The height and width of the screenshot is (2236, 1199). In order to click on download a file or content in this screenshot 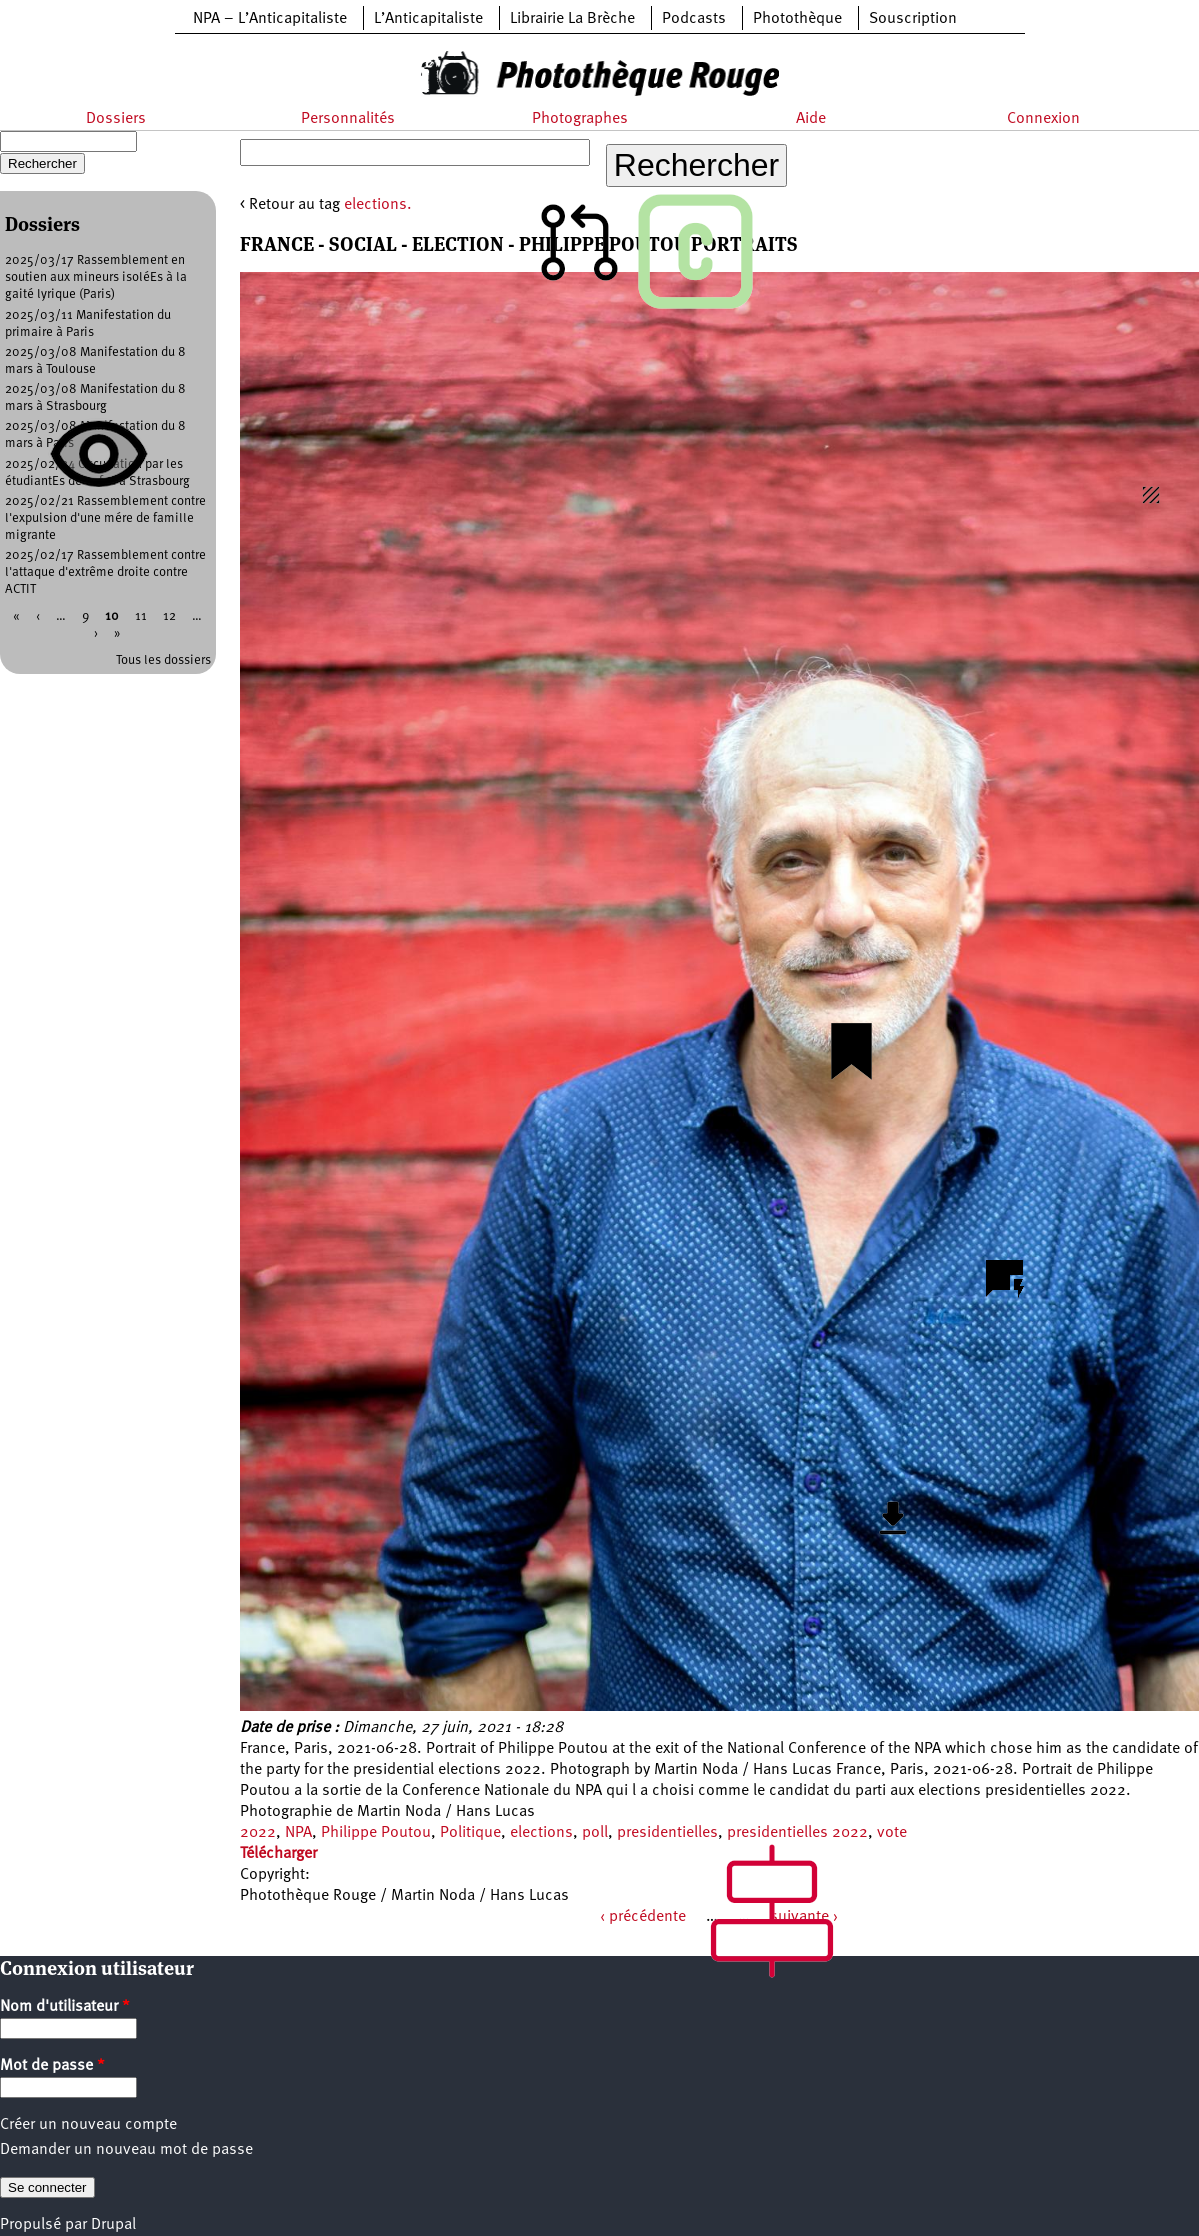, I will do `click(893, 1519)`.